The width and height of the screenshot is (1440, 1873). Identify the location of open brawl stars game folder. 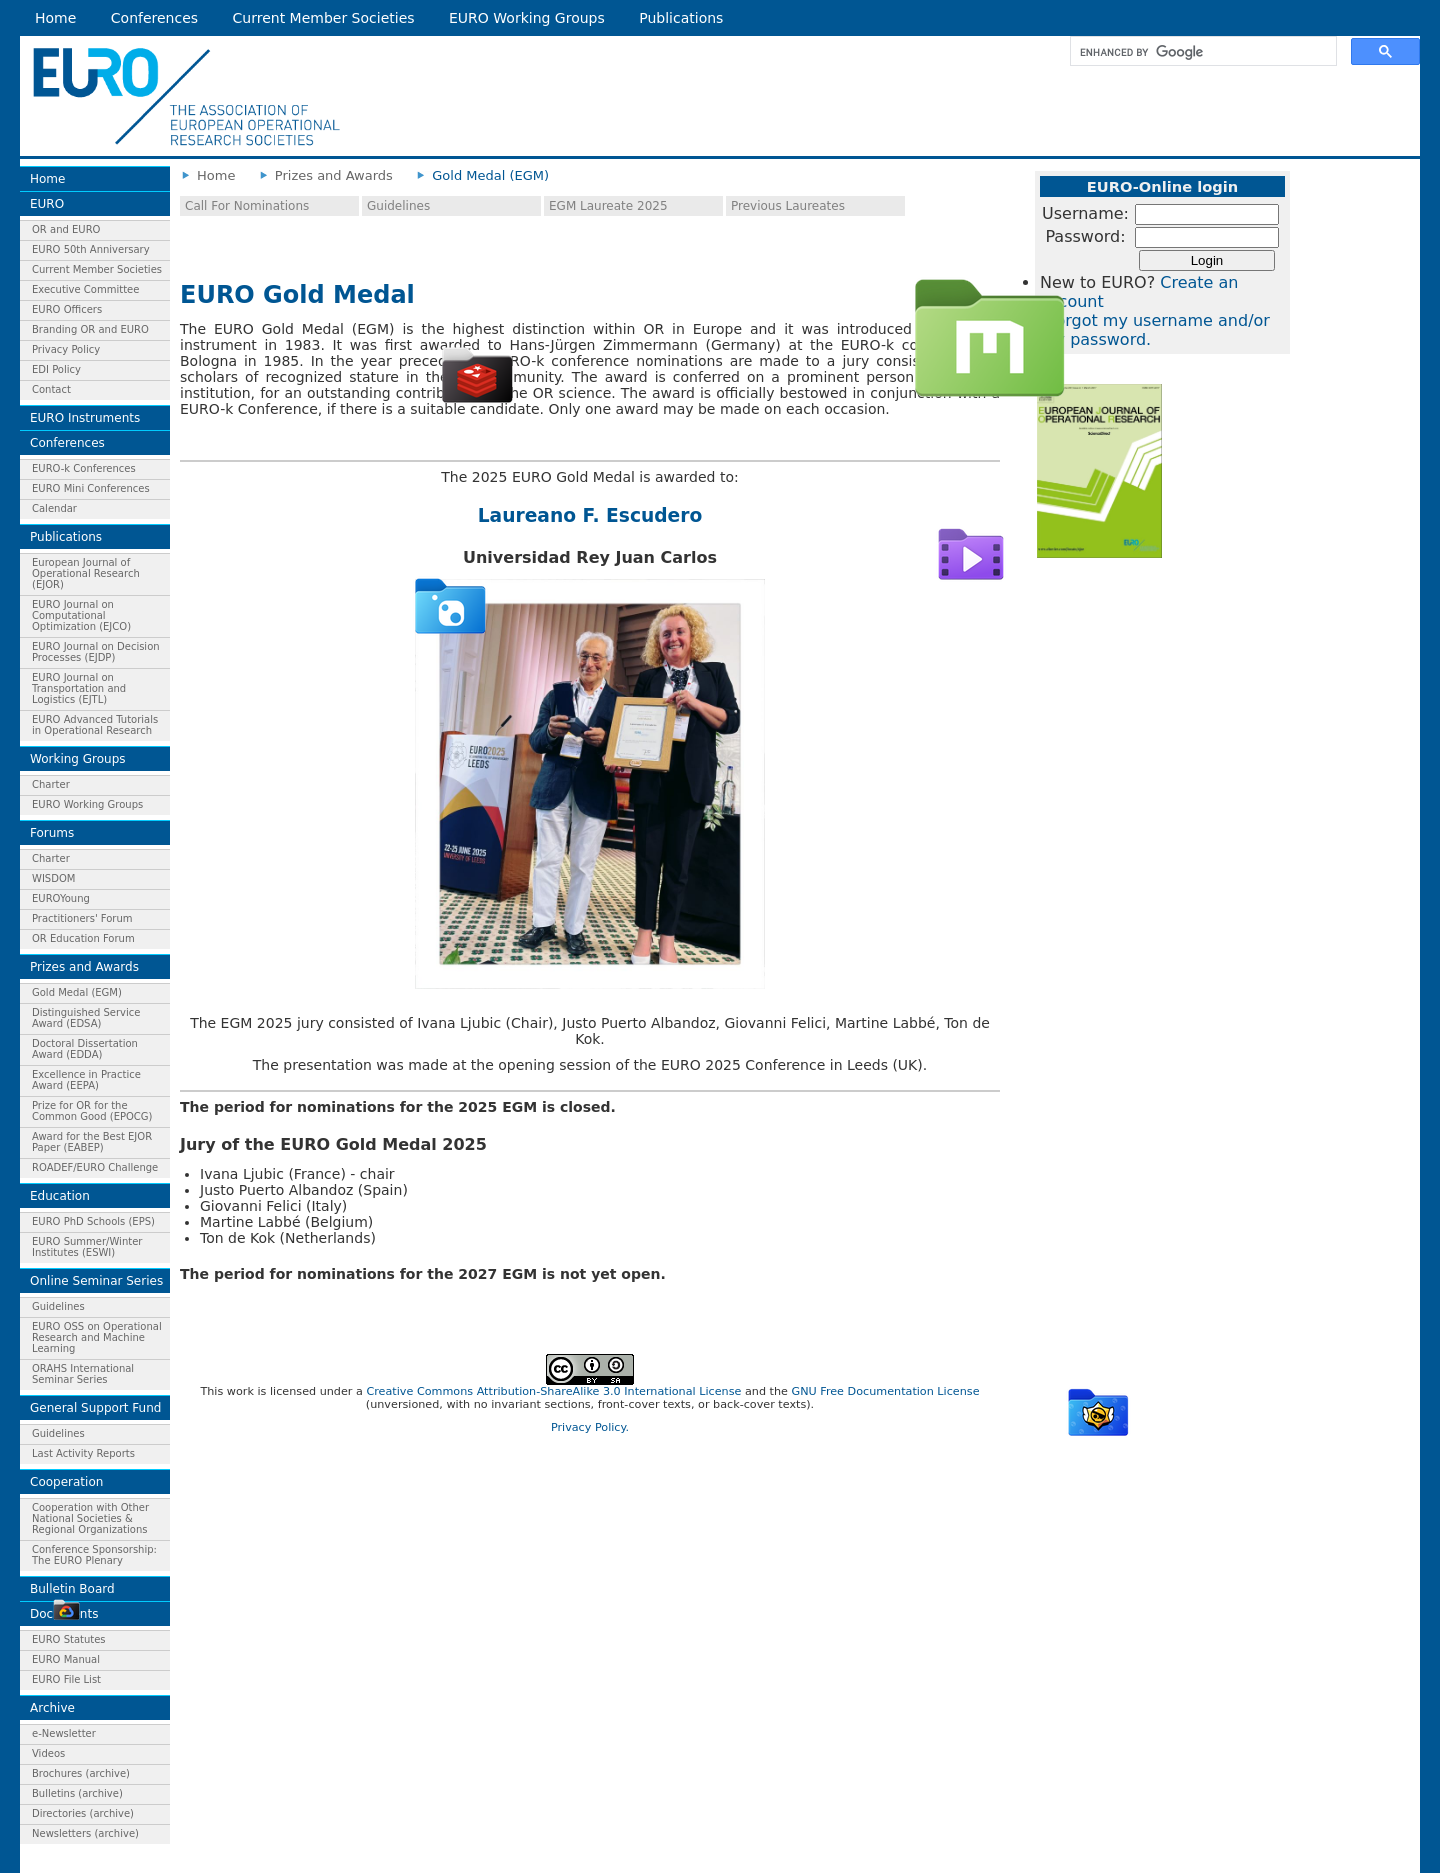
(1098, 1414).